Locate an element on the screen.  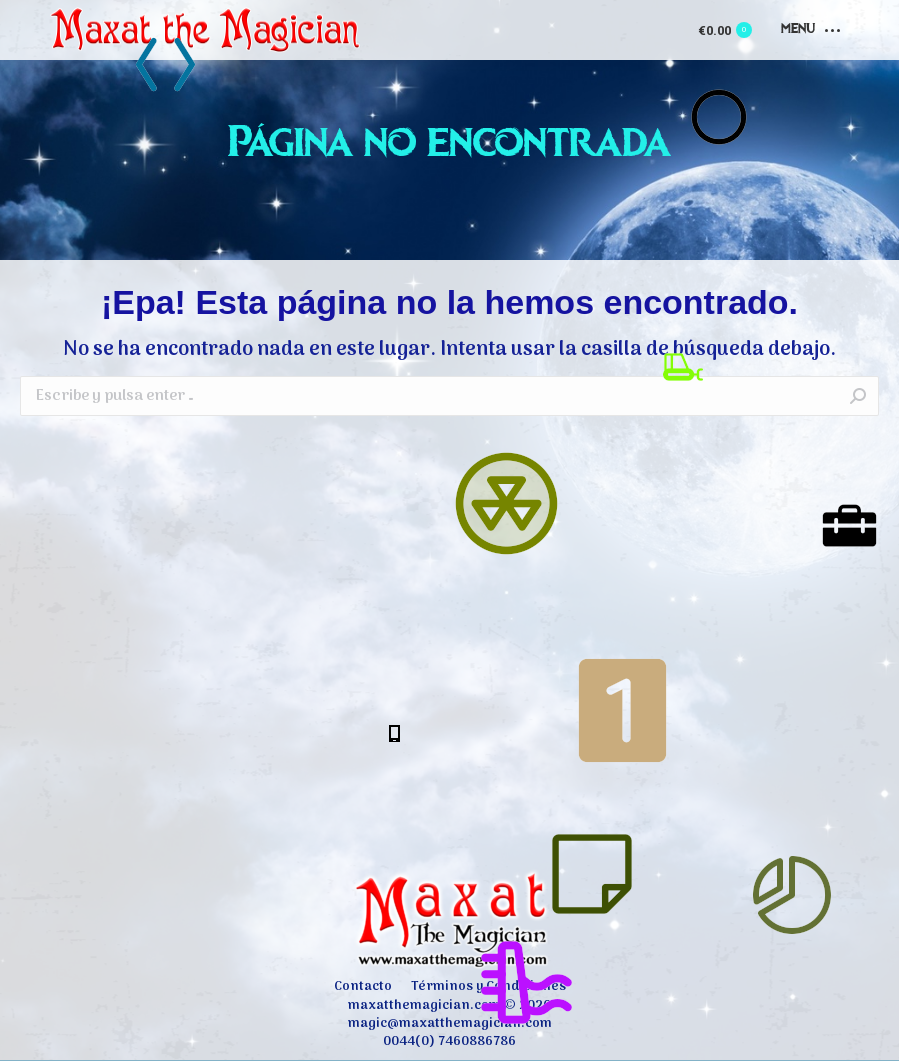
indicates first place or top ranking is located at coordinates (622, 710).